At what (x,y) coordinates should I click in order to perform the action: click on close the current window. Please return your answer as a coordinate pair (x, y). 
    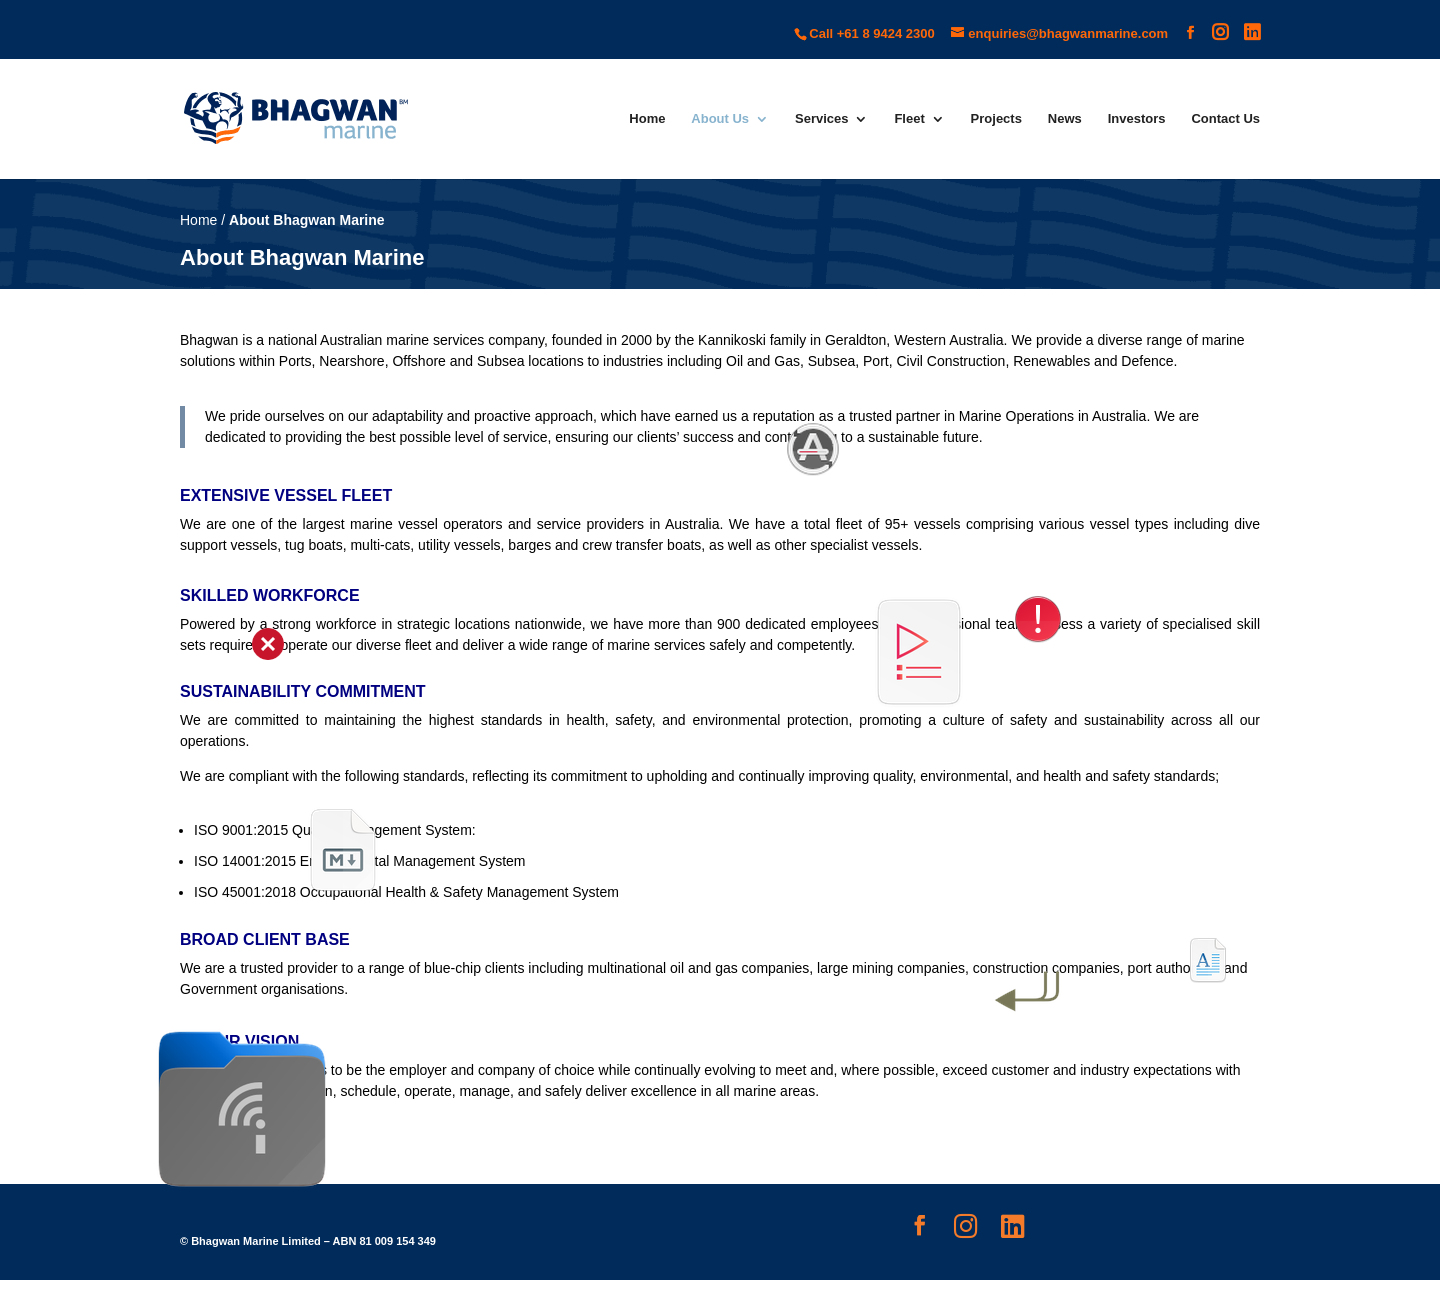
    Looking at the image, I should click on (268, 644).